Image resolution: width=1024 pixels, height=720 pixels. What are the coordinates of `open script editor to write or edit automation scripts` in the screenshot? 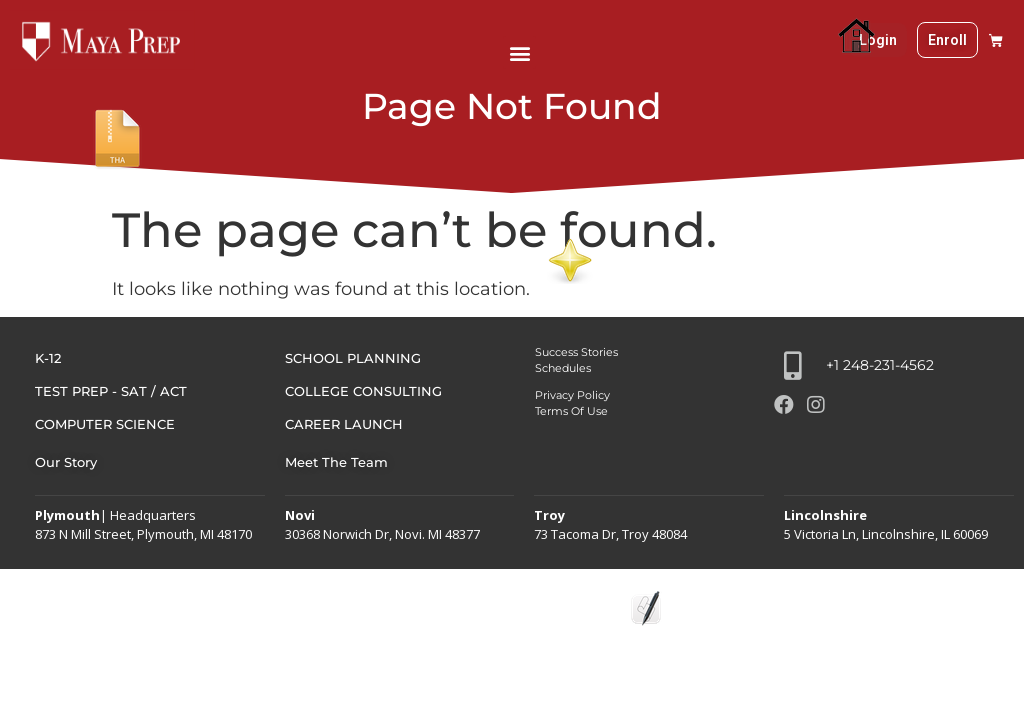 It's located at (646, 609).